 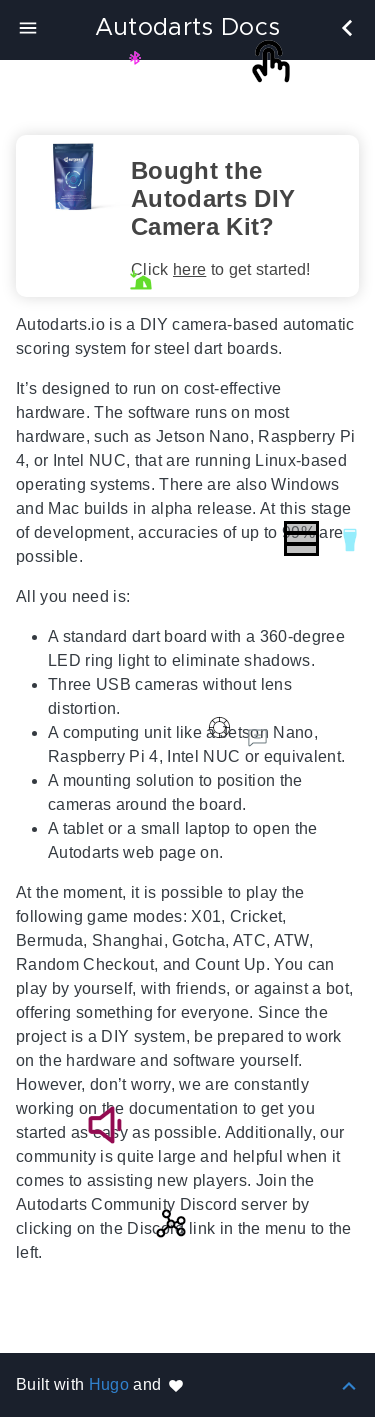 I want to click on open chat or messaging, so click(x=257, y=736).